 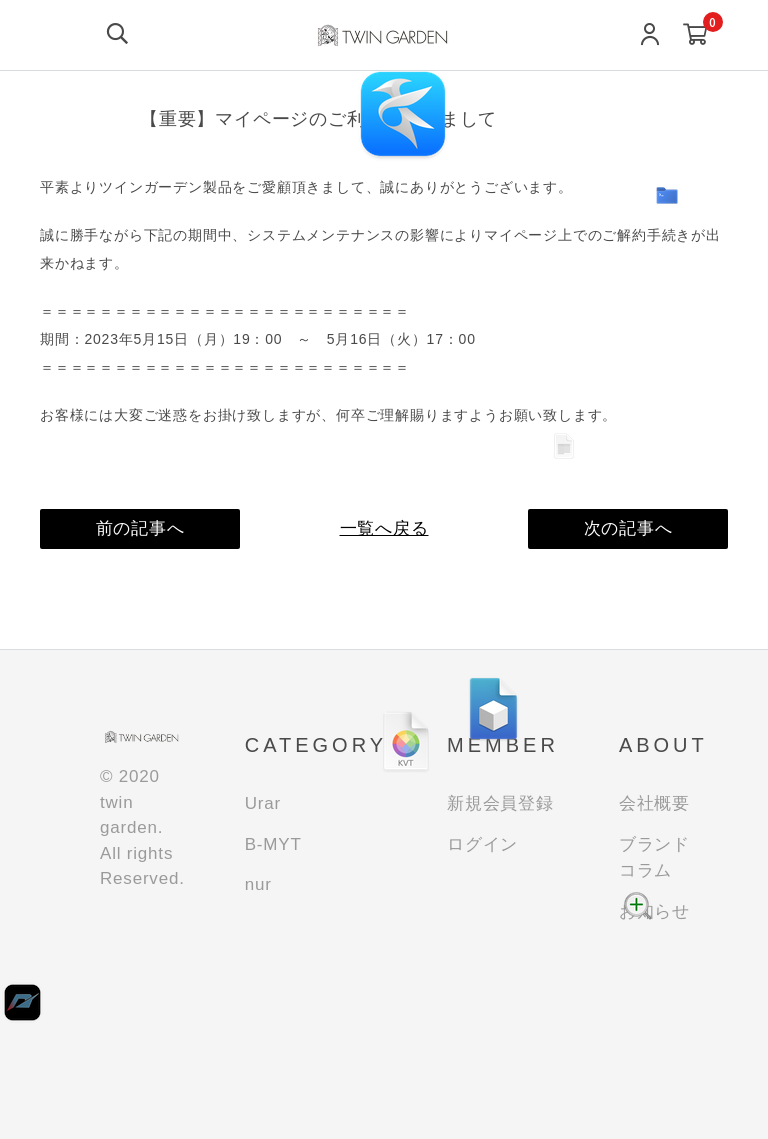 What do you see at coordinates (564, 446) in the screenshot?
I see `a wine configuration or initialization file` at bounding box center [564, 446].